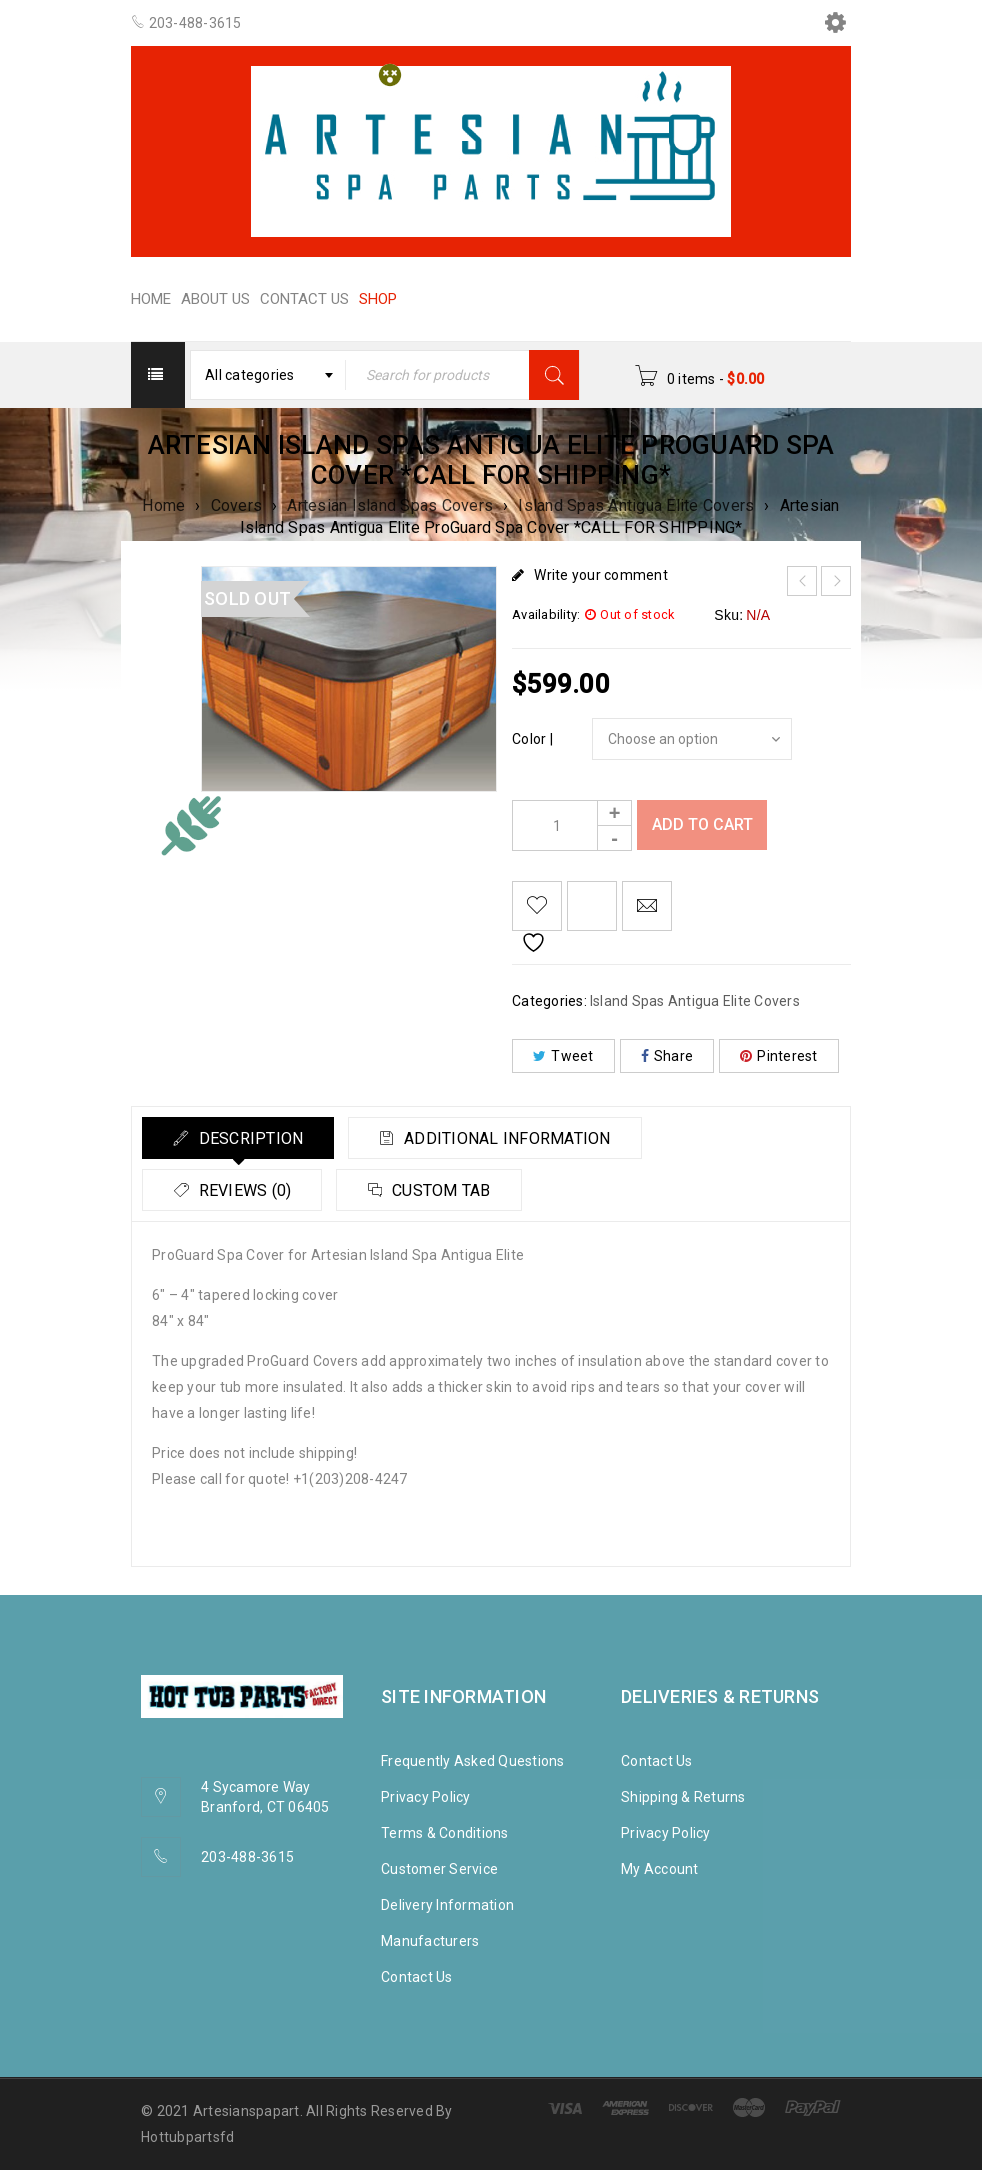 This screenshot has height=2170, width=982. Describe the element at coordinates (390, 75) in the screenshot. I see `indicates a confused or overwhelmed state` at that location.